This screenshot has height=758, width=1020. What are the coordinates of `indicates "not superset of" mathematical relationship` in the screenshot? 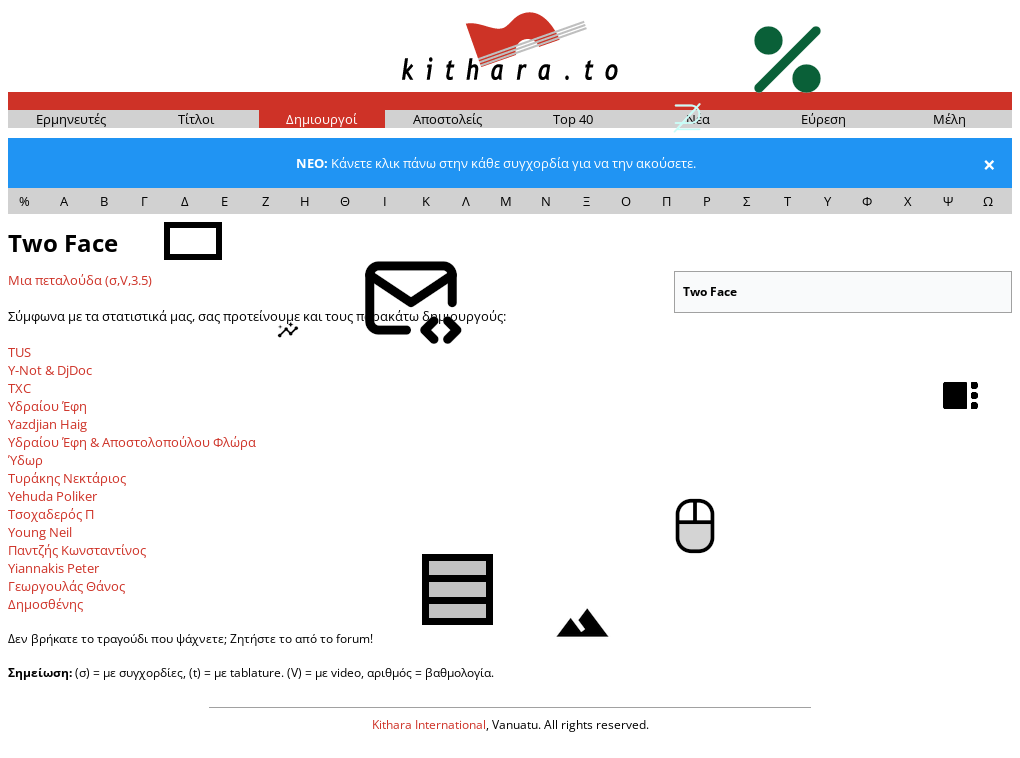 It's located at (687, 118).